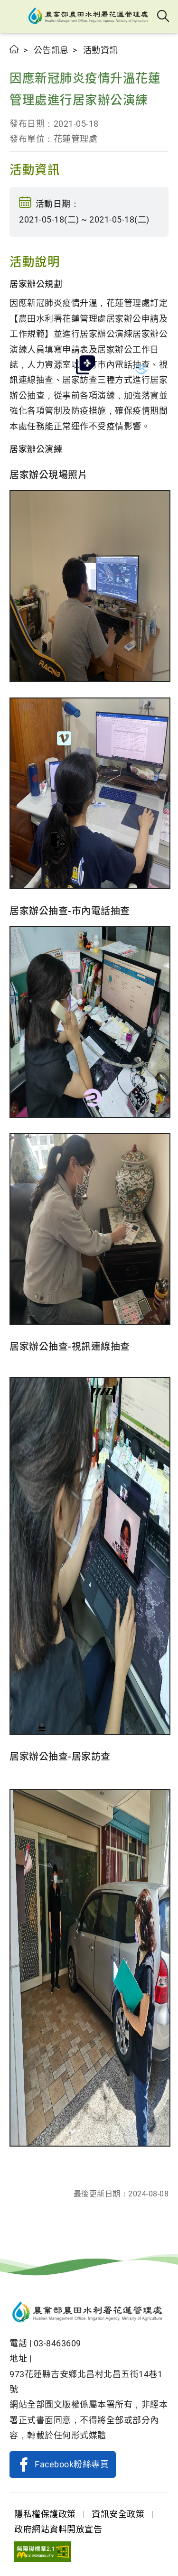  What do you see at coordinates (103, 1394) in the screenshot?
I see `indicates a road closure or blocked route` at bounding box center [103, 1394].